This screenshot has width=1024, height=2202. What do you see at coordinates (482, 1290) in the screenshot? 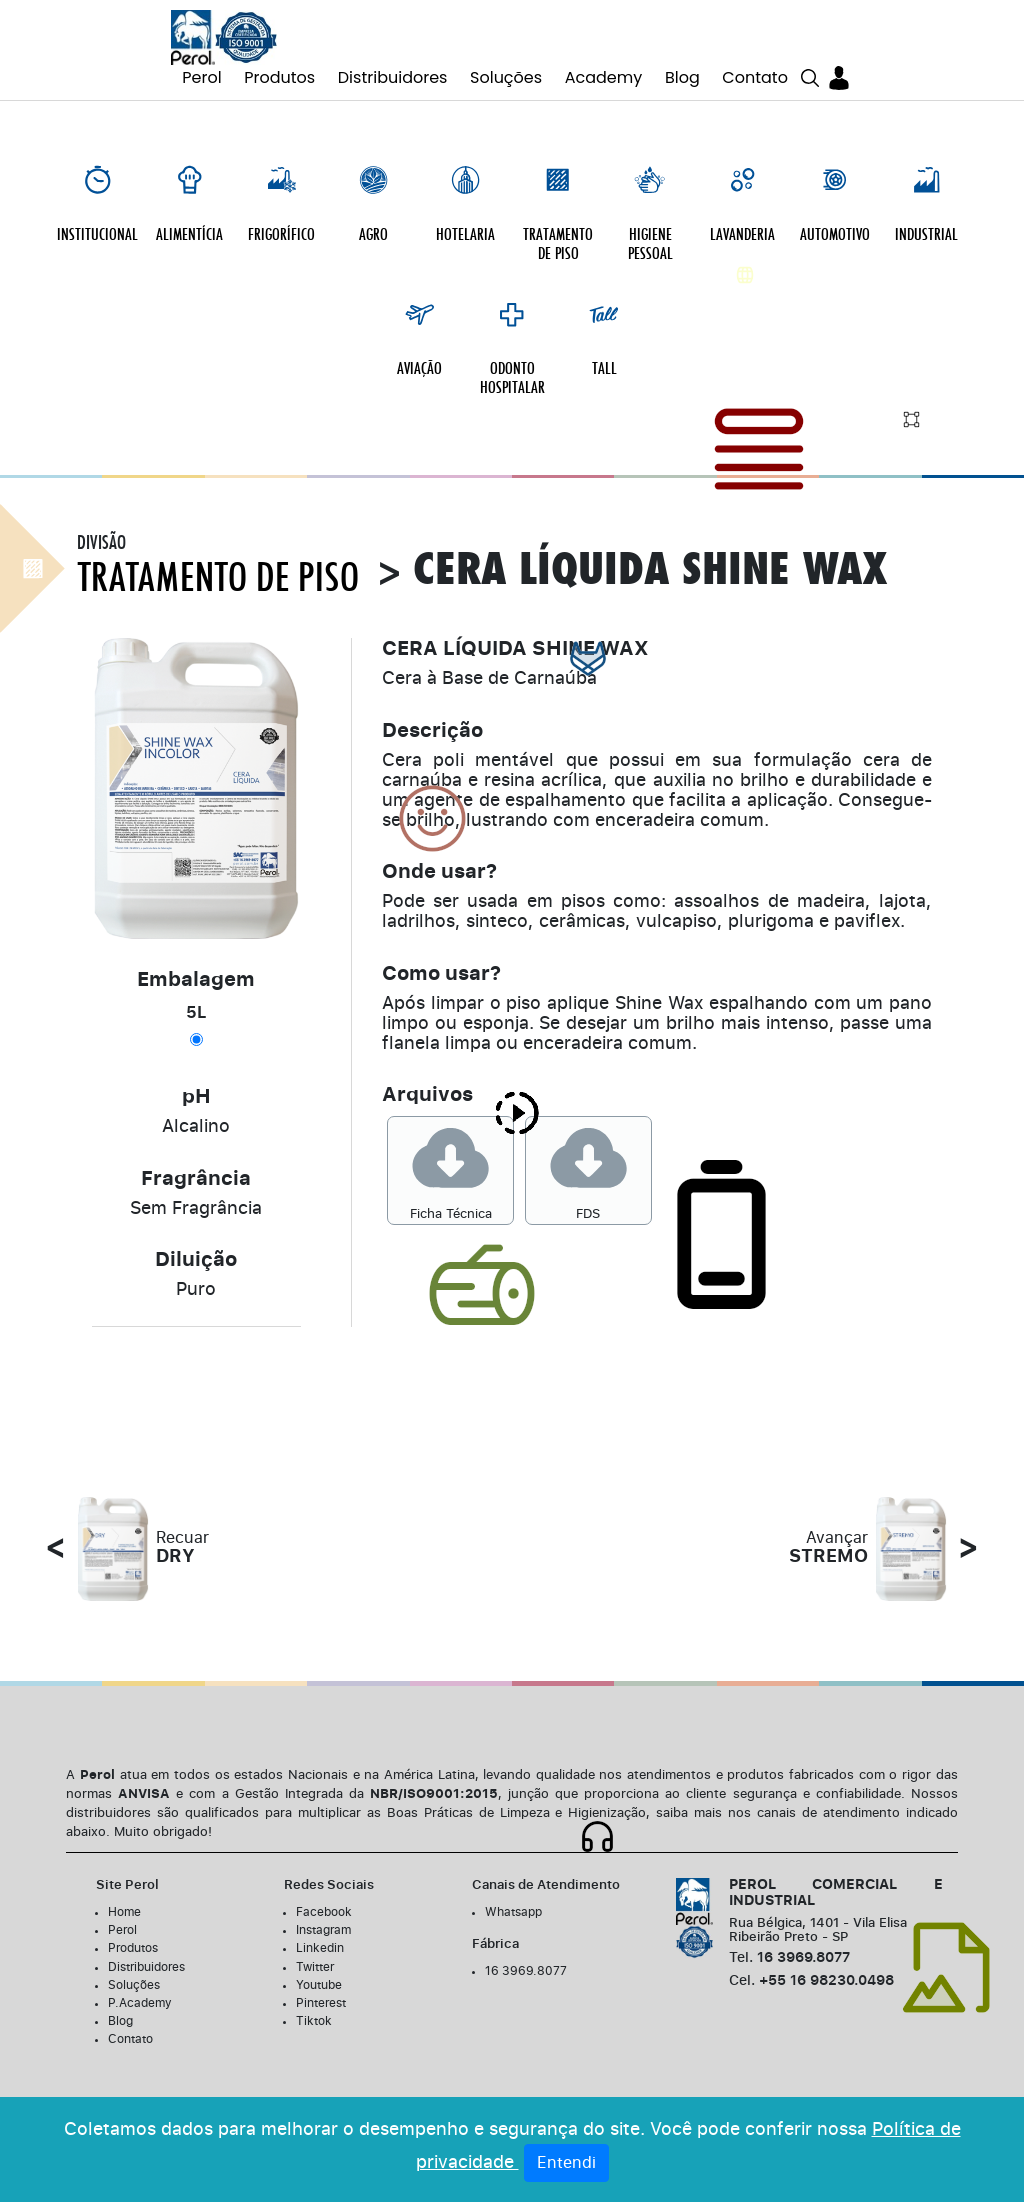
I see `view activity log or history` at bounding box center [482, 1290].